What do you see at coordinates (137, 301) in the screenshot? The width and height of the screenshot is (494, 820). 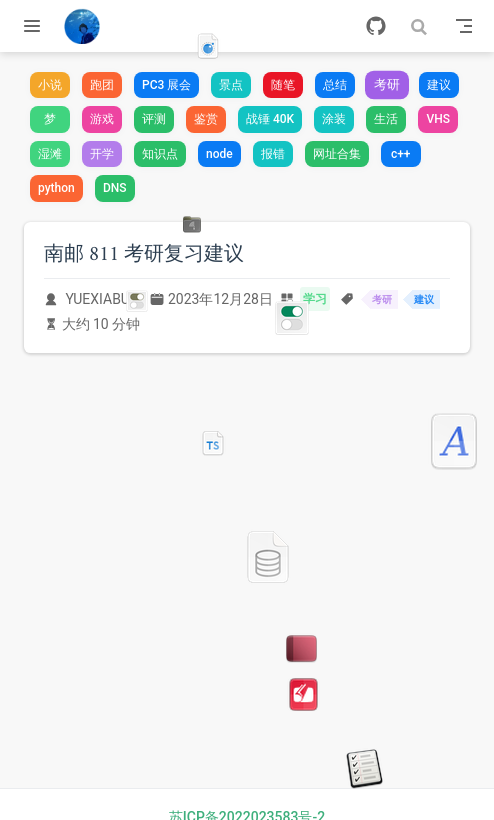 I see `open gnome tweaks application` at bounding box center [137, 301].